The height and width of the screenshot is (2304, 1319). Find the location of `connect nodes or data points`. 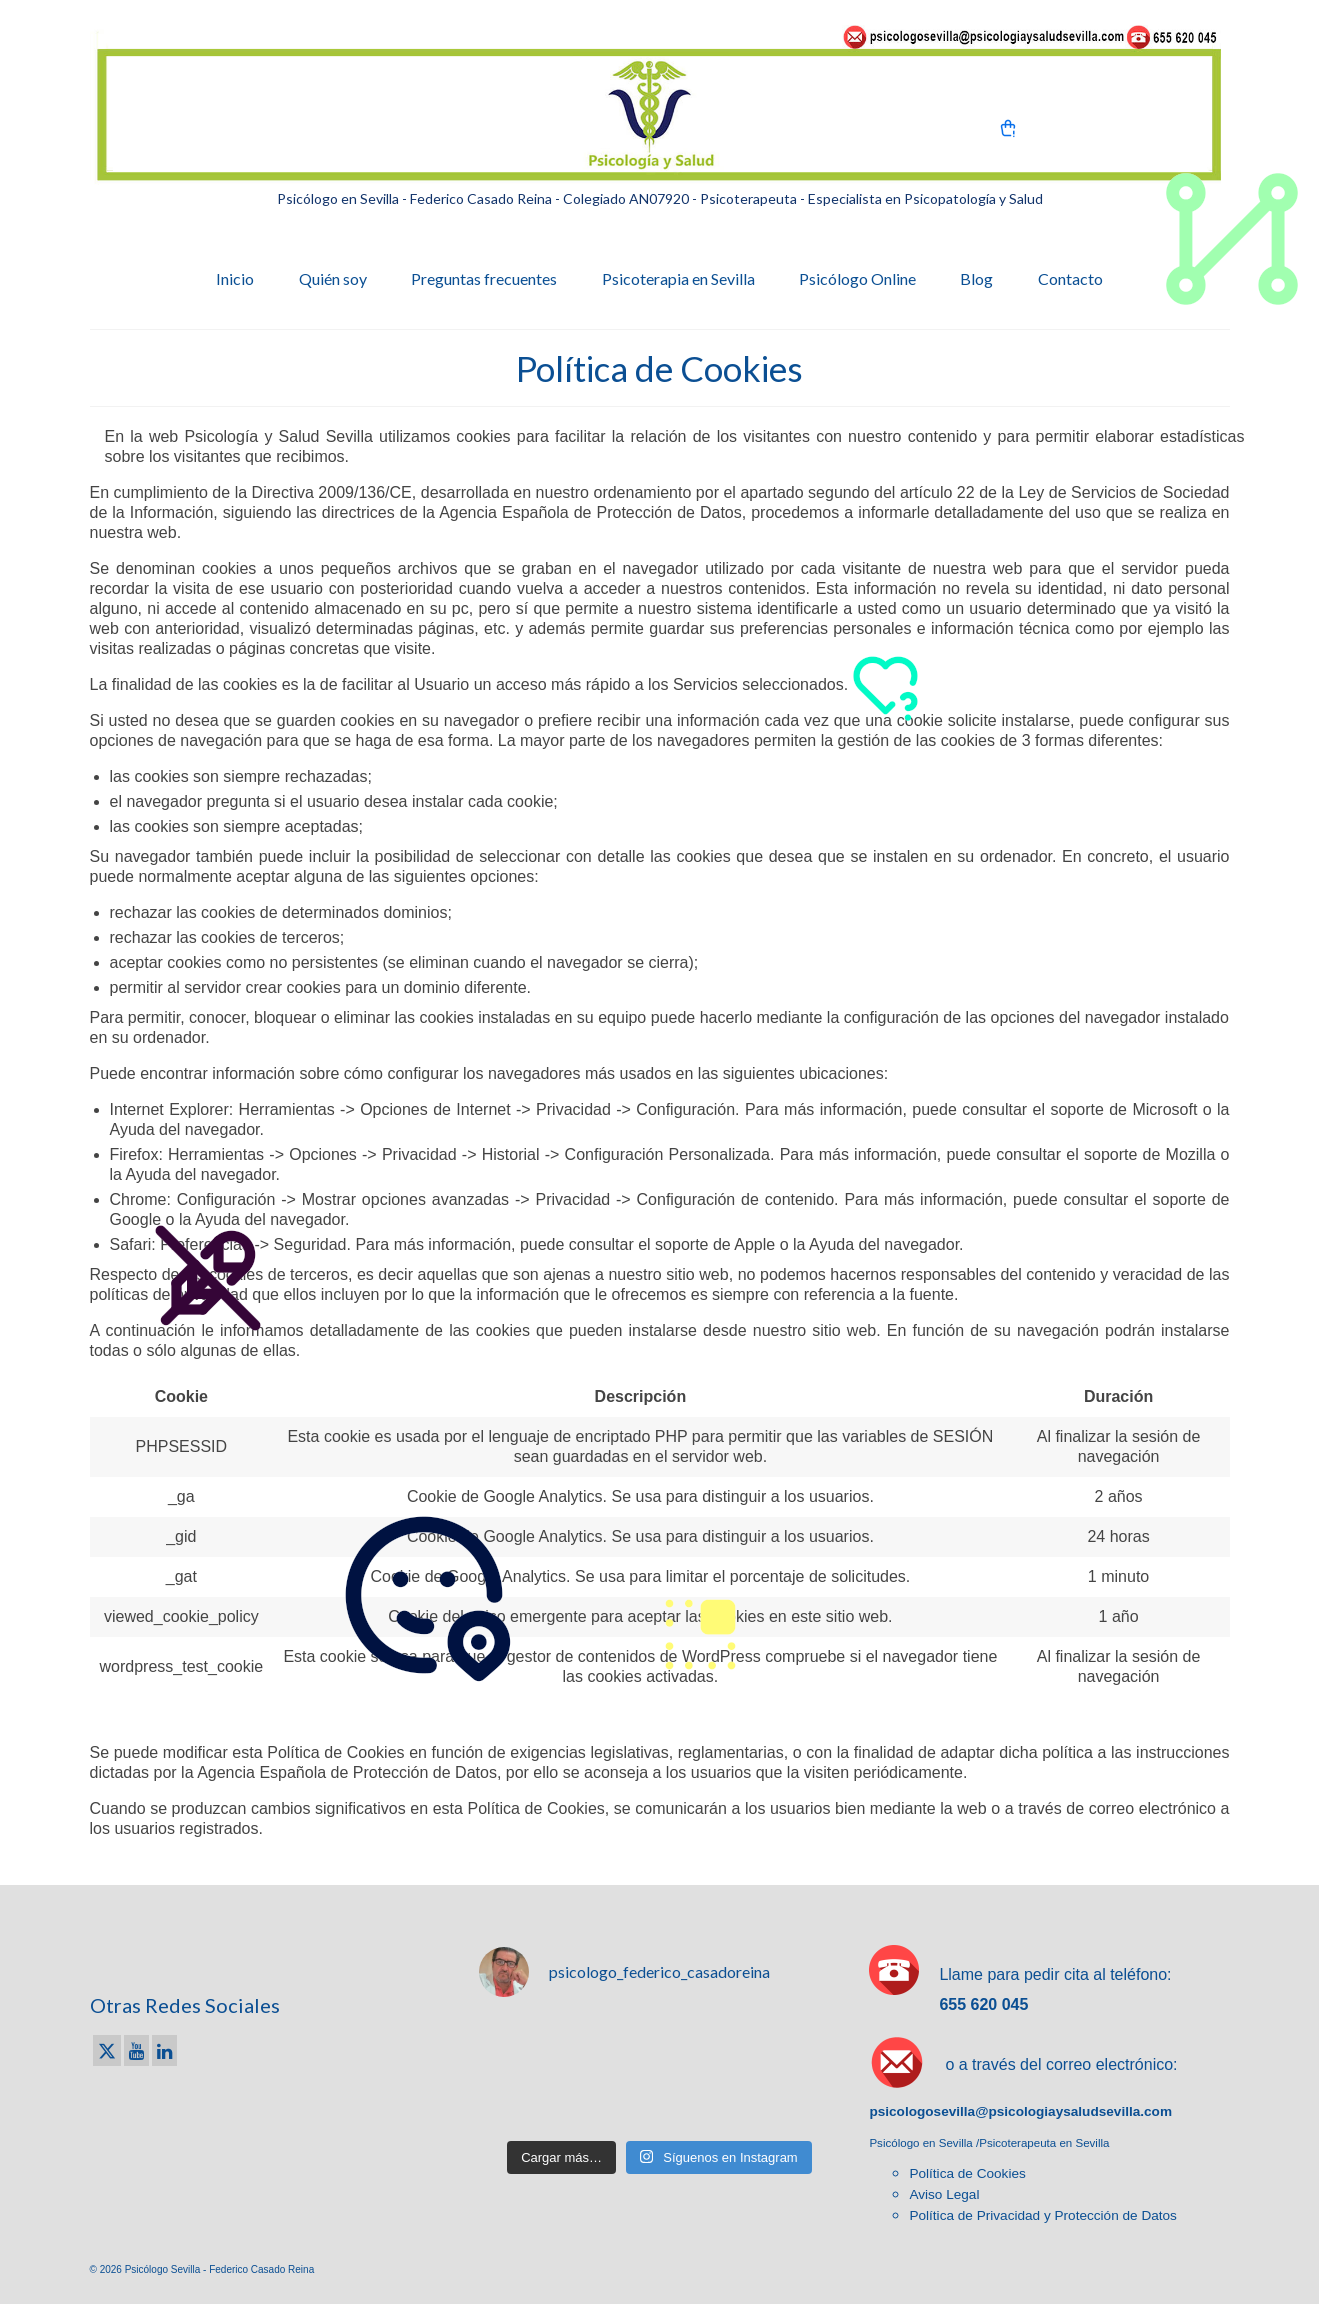

connect nodes or data points is located at coordinates (1232, 239).